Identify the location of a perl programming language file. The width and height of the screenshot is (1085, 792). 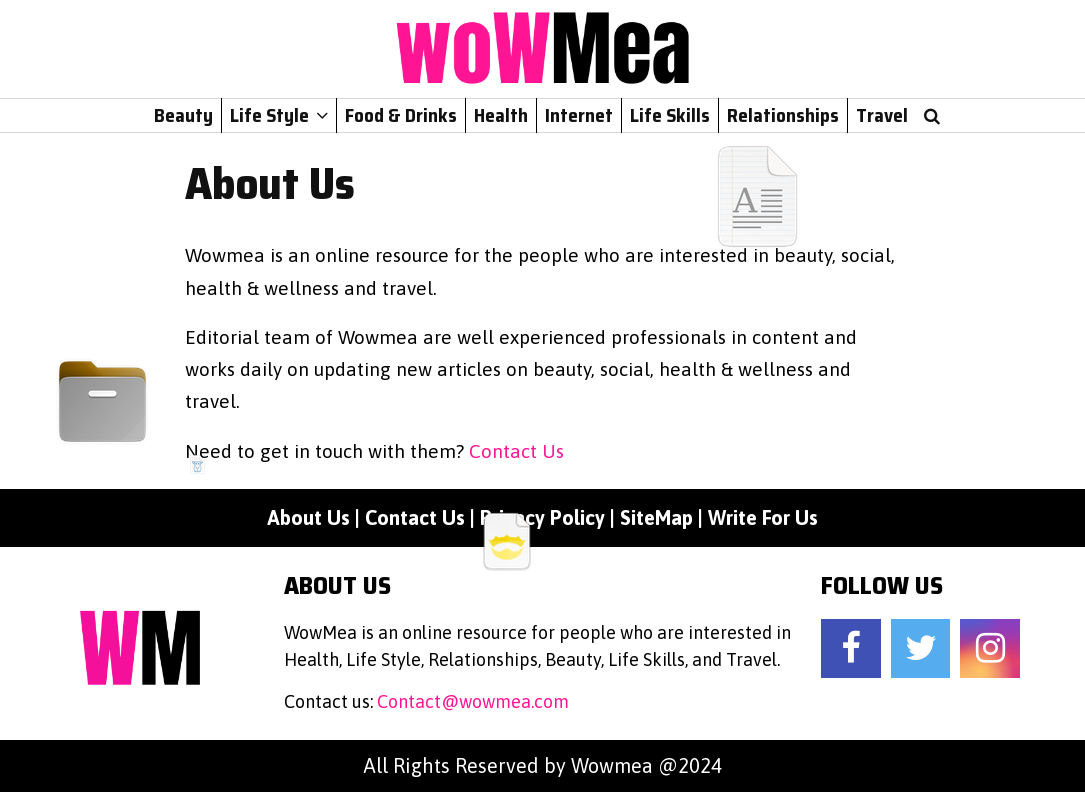
(197, 464).